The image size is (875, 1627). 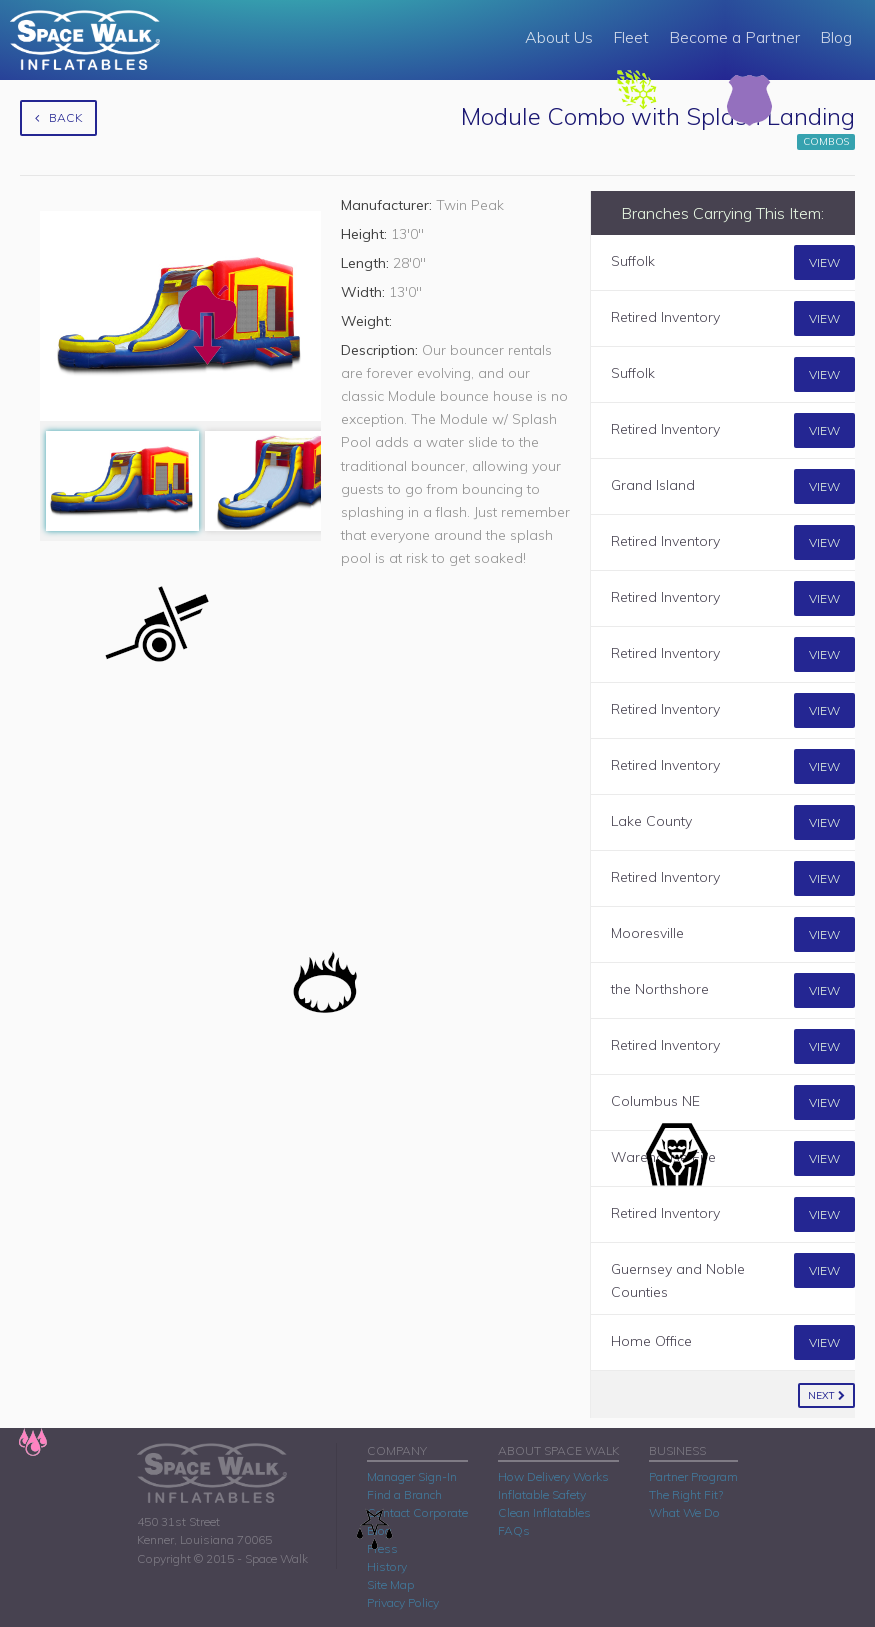 I want to click on artillery unit or weapon in a strategy game, so click(x=159, y=609).